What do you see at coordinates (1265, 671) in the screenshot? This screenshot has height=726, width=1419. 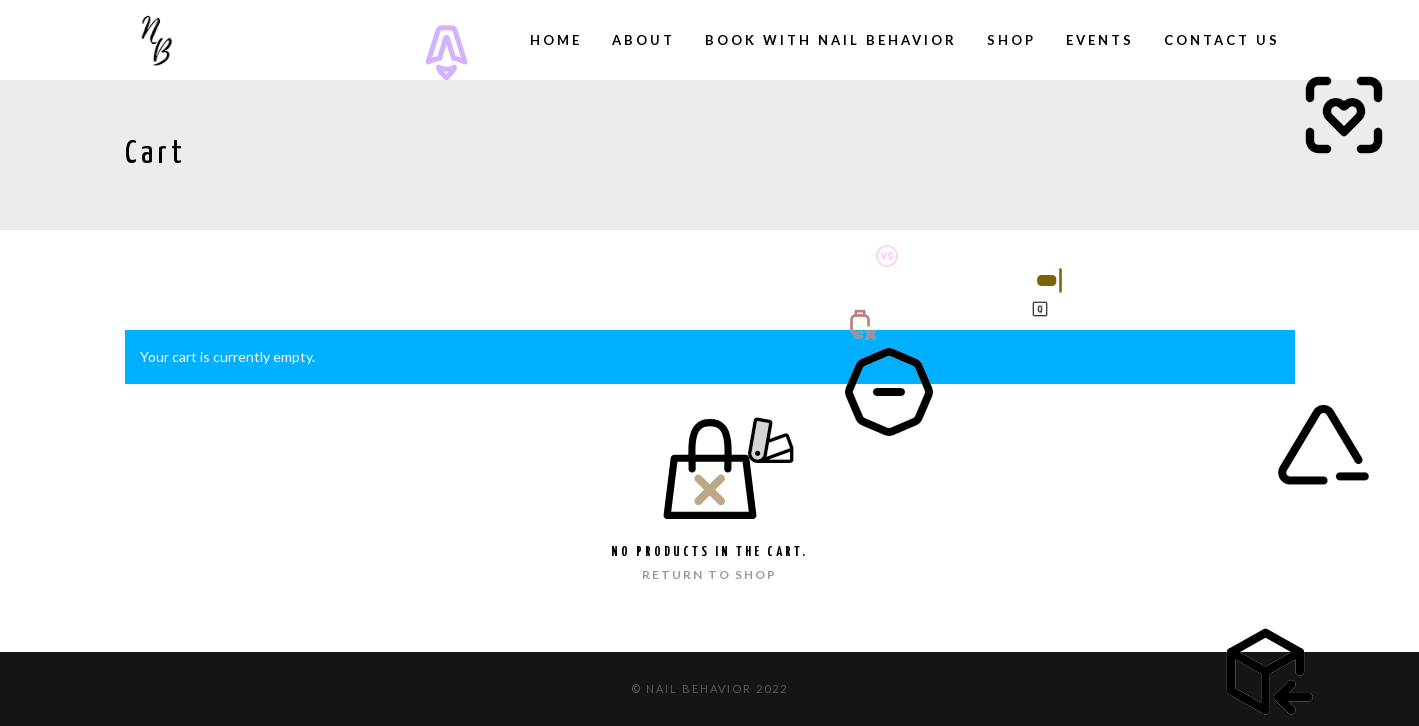 I see `import a package or module` at bounding box center [1265, 671].